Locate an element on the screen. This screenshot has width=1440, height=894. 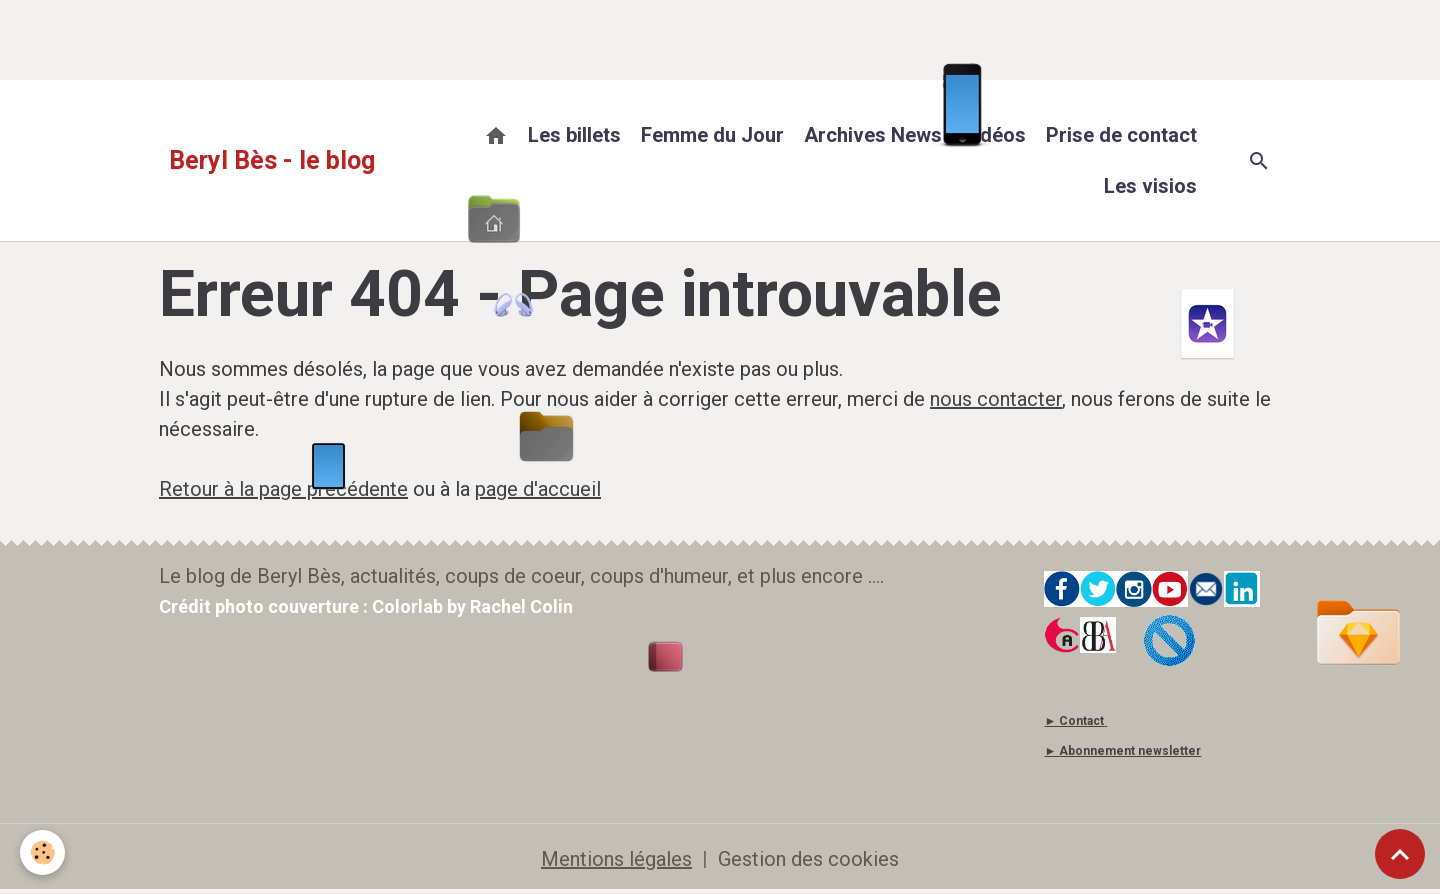
iPod Touch device connected to your computer is located at coordinates (962, 105).